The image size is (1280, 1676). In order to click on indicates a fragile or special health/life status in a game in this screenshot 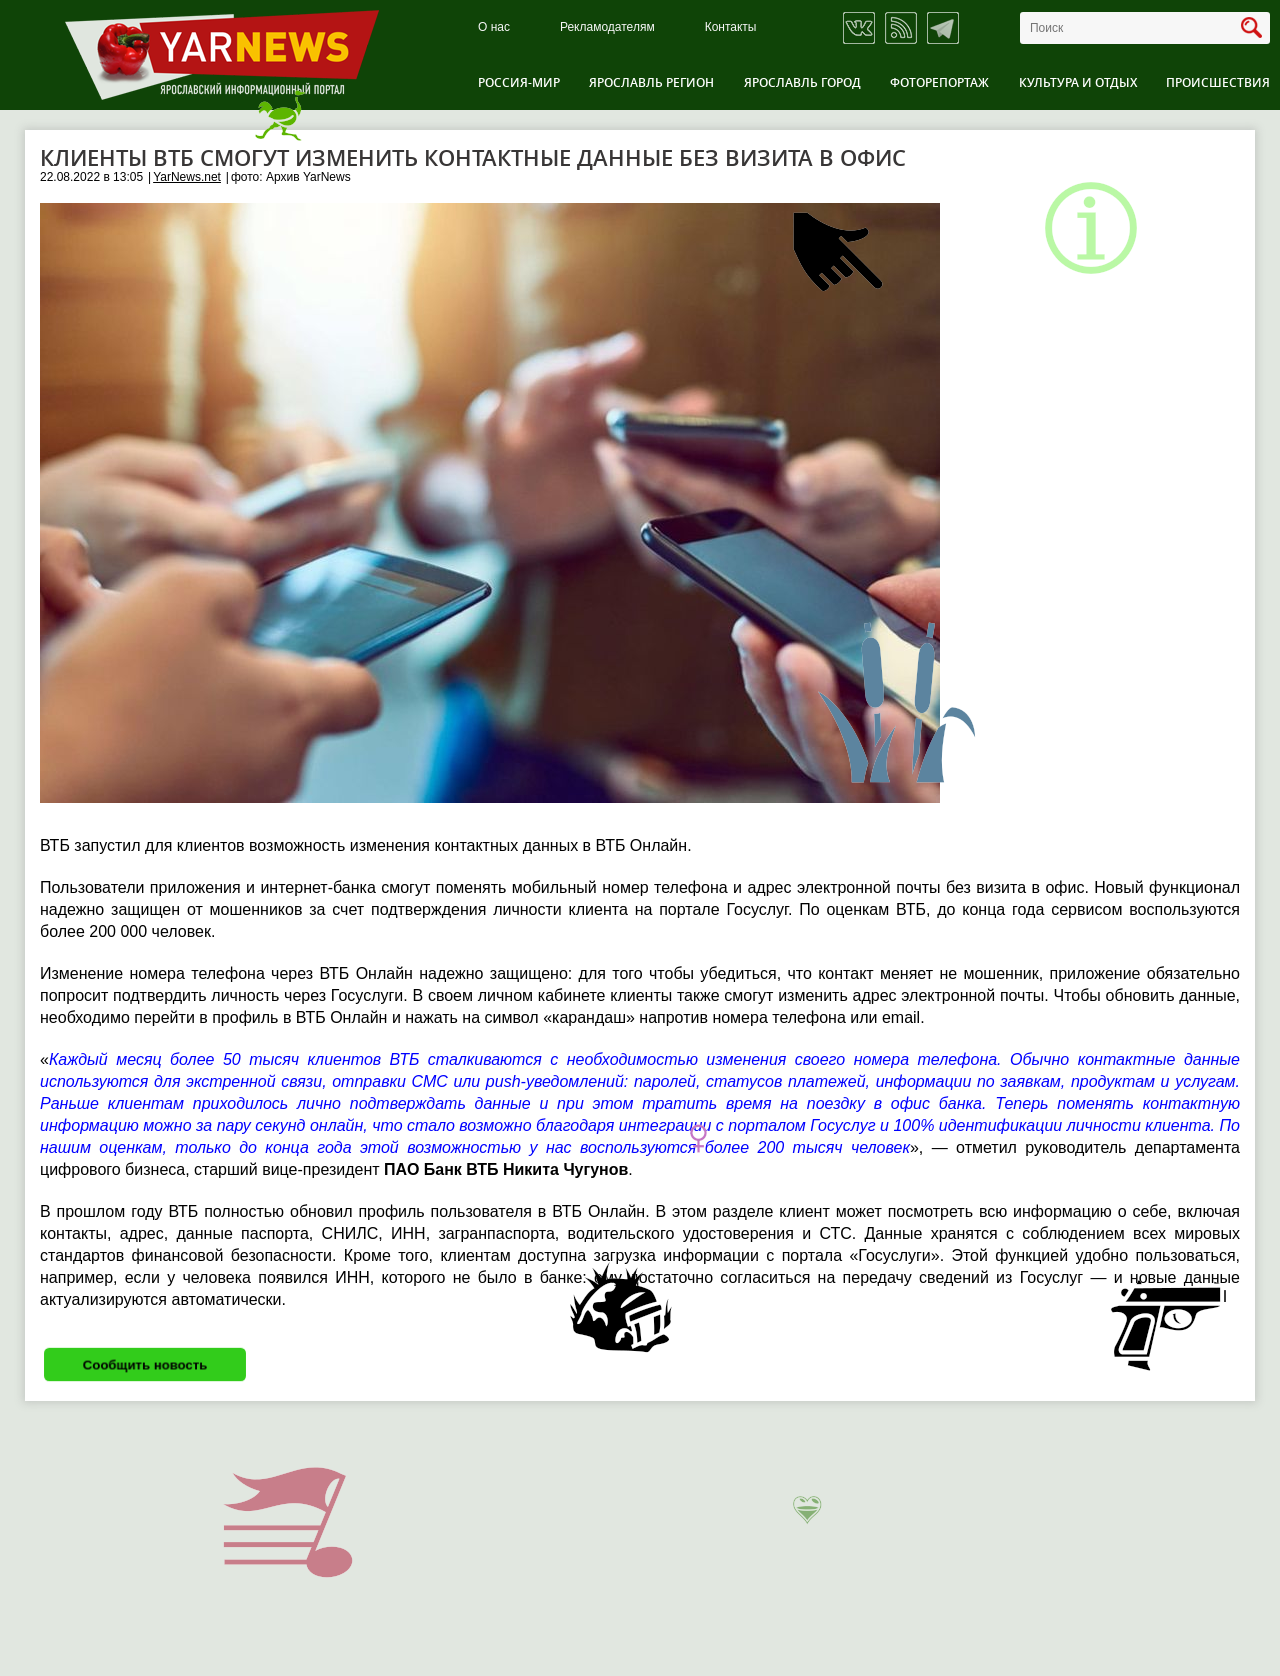, I will do `click(807, 1510)`.